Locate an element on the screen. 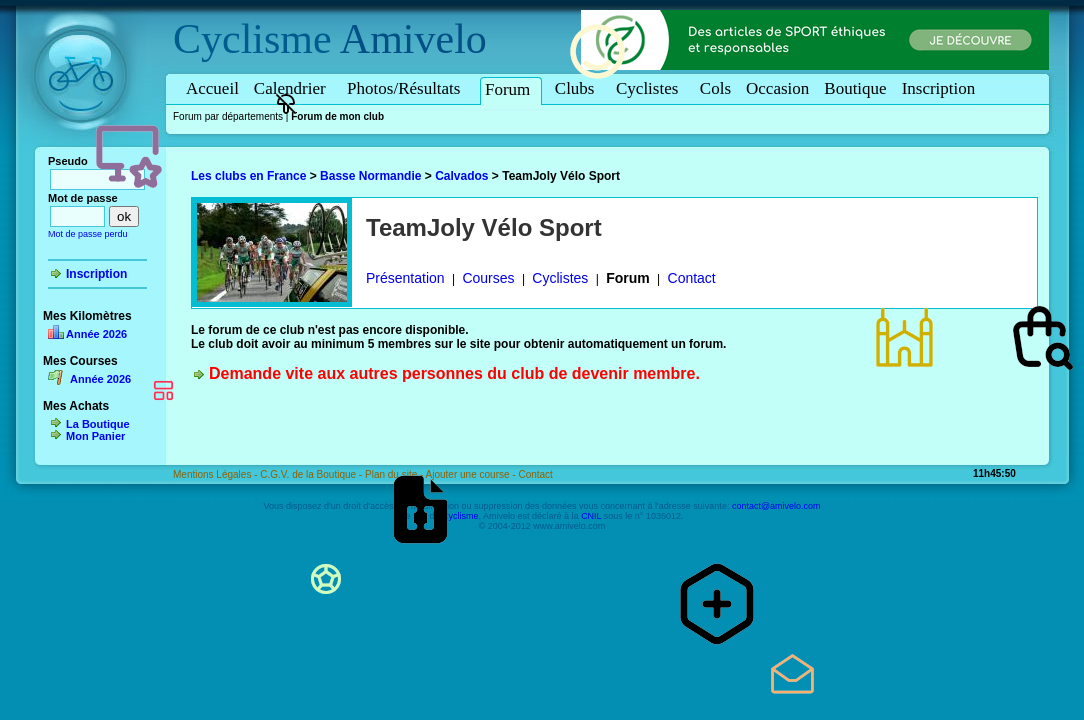 The height and width of the screenshot is (720, 1084). access football or soccer content is located at coordinates (326, 579).